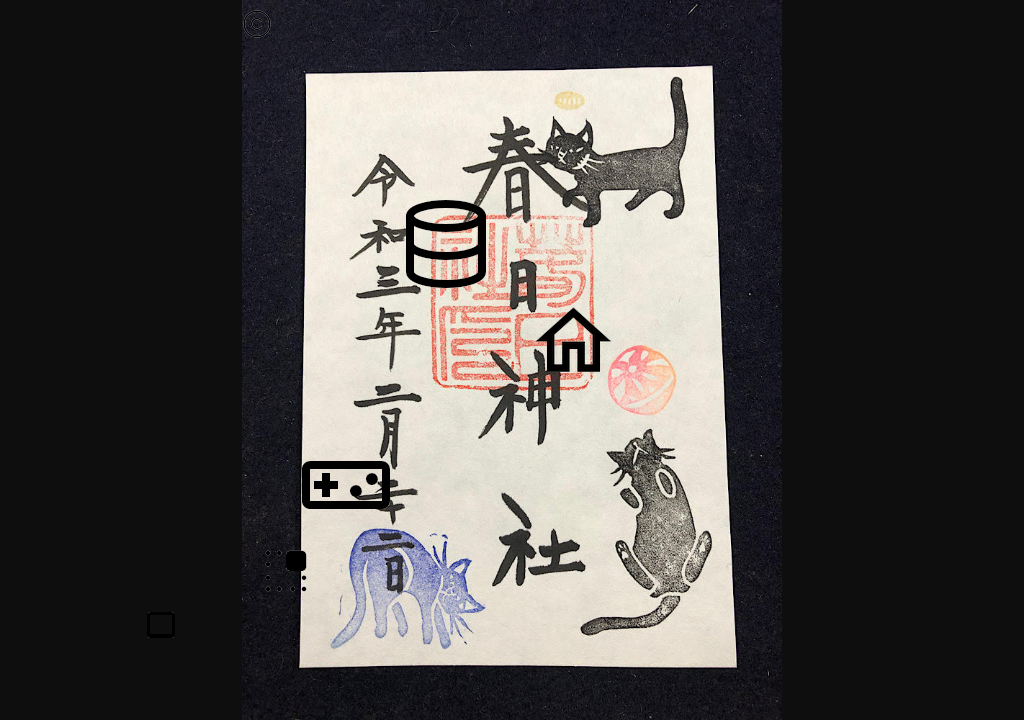  What do you see at coordinates (346, 485) in the screenshot?
I see `access games or gaming features` at bounding box center [346, 485].